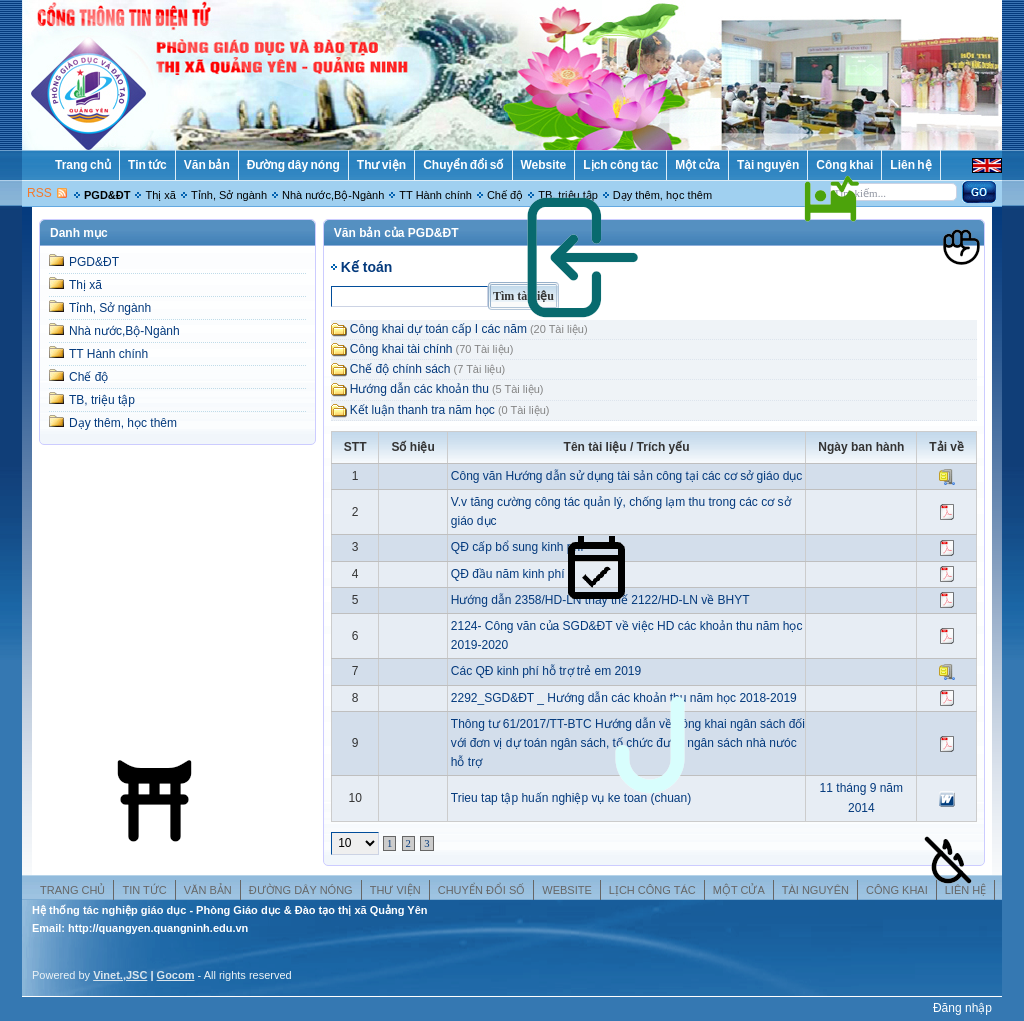 The image size is (1024, 1021). What do you see at coordinates (573, 257) in the screenshot?
I see `log out of your account` at bounding box center [573, 257].